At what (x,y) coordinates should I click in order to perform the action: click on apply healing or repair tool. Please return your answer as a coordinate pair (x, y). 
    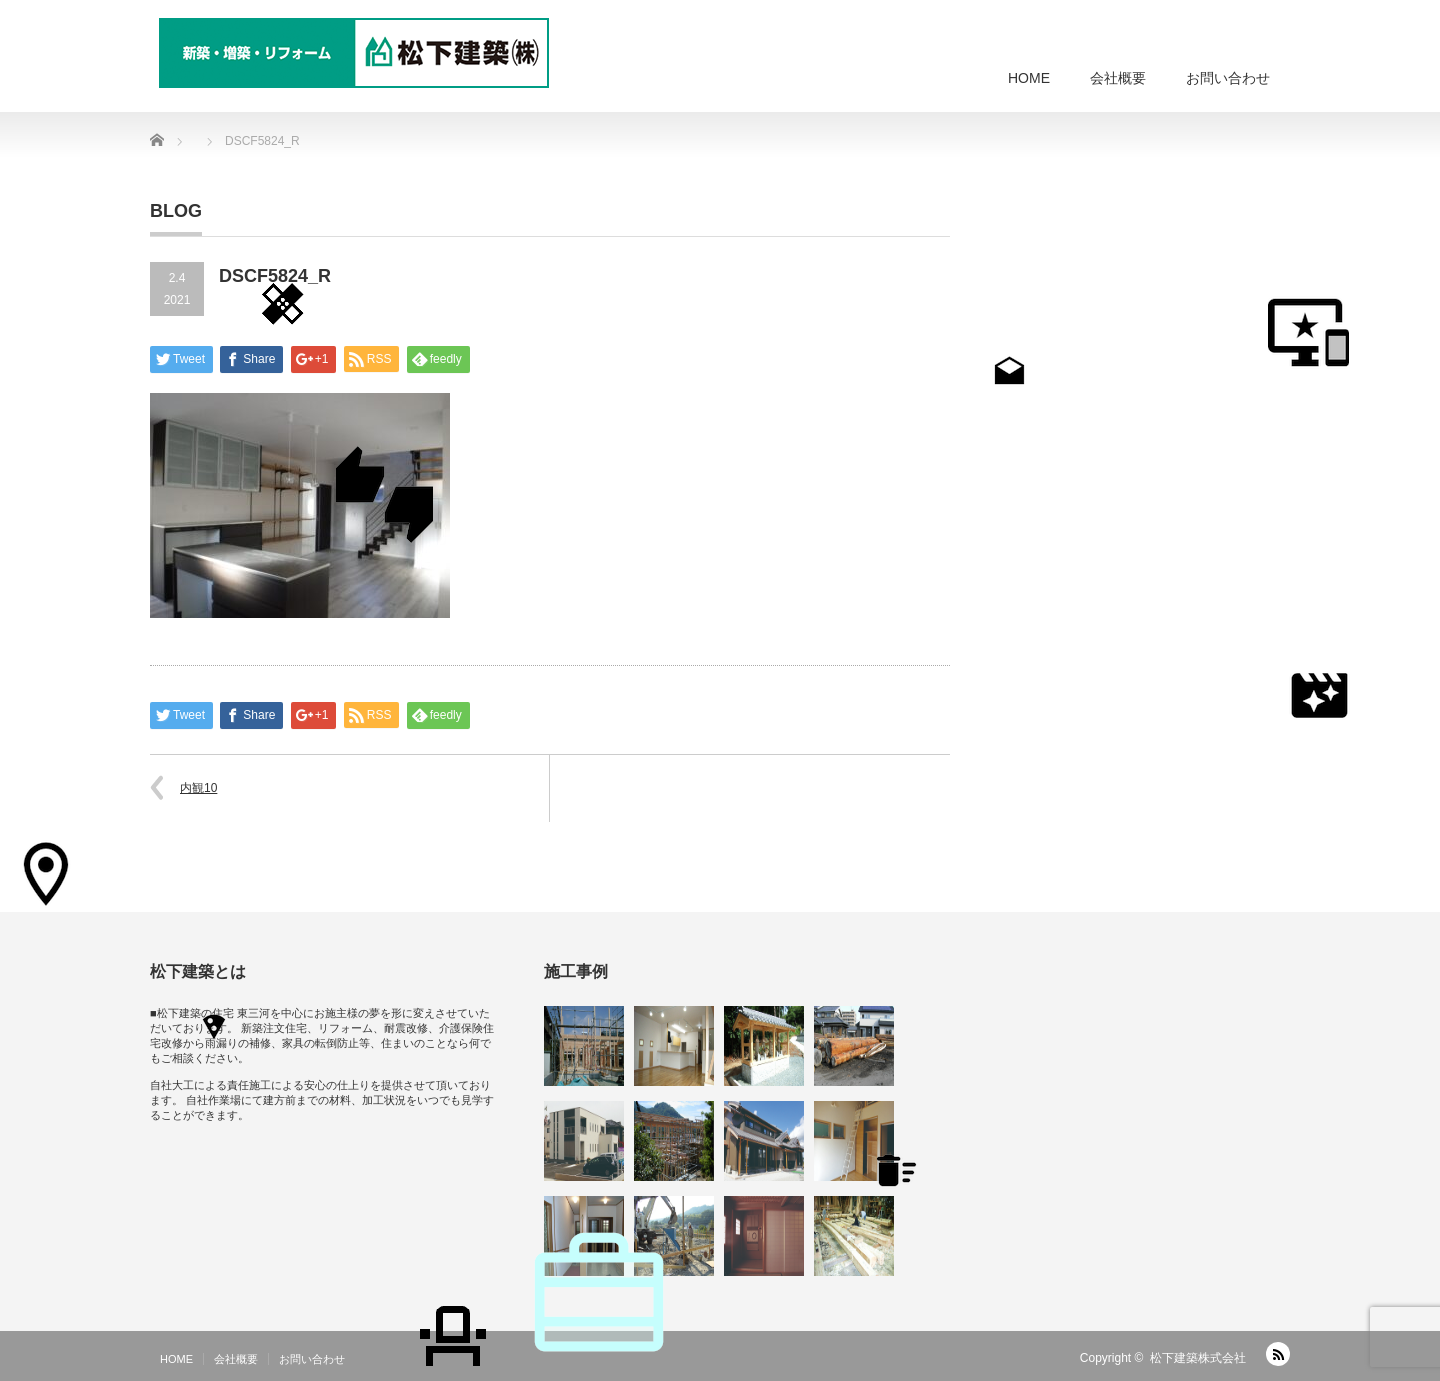
    Looking at the image, I should click on (283, 304).